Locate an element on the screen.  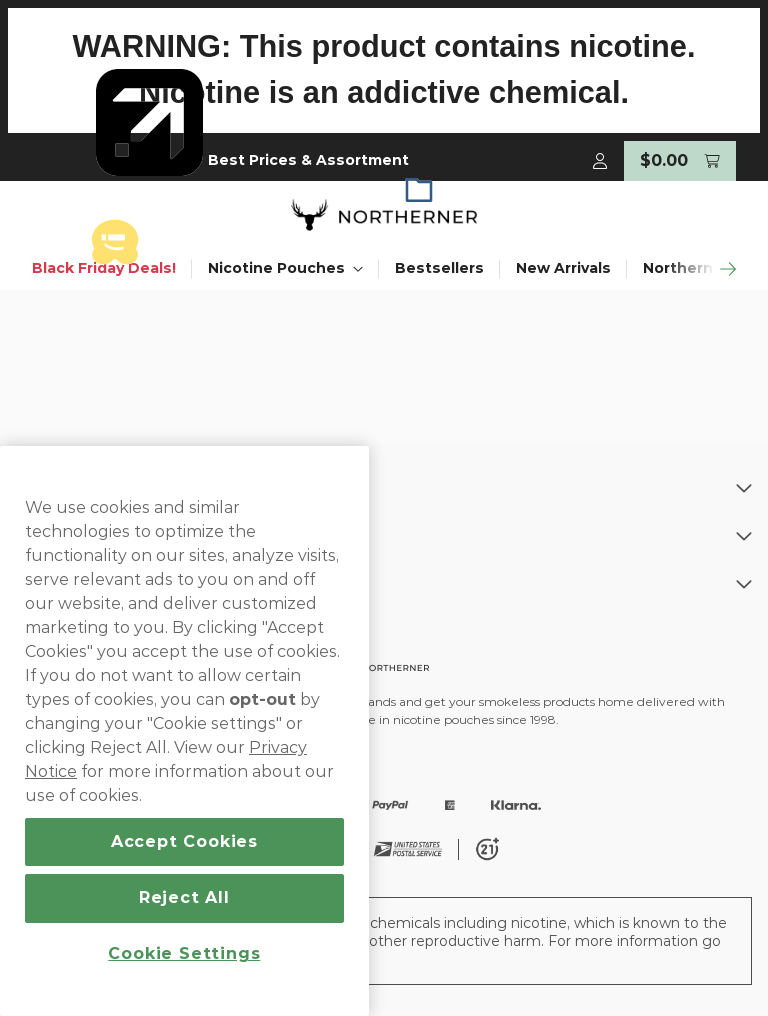
open the Expedia travel booking app is located at coordinates (149, 122).